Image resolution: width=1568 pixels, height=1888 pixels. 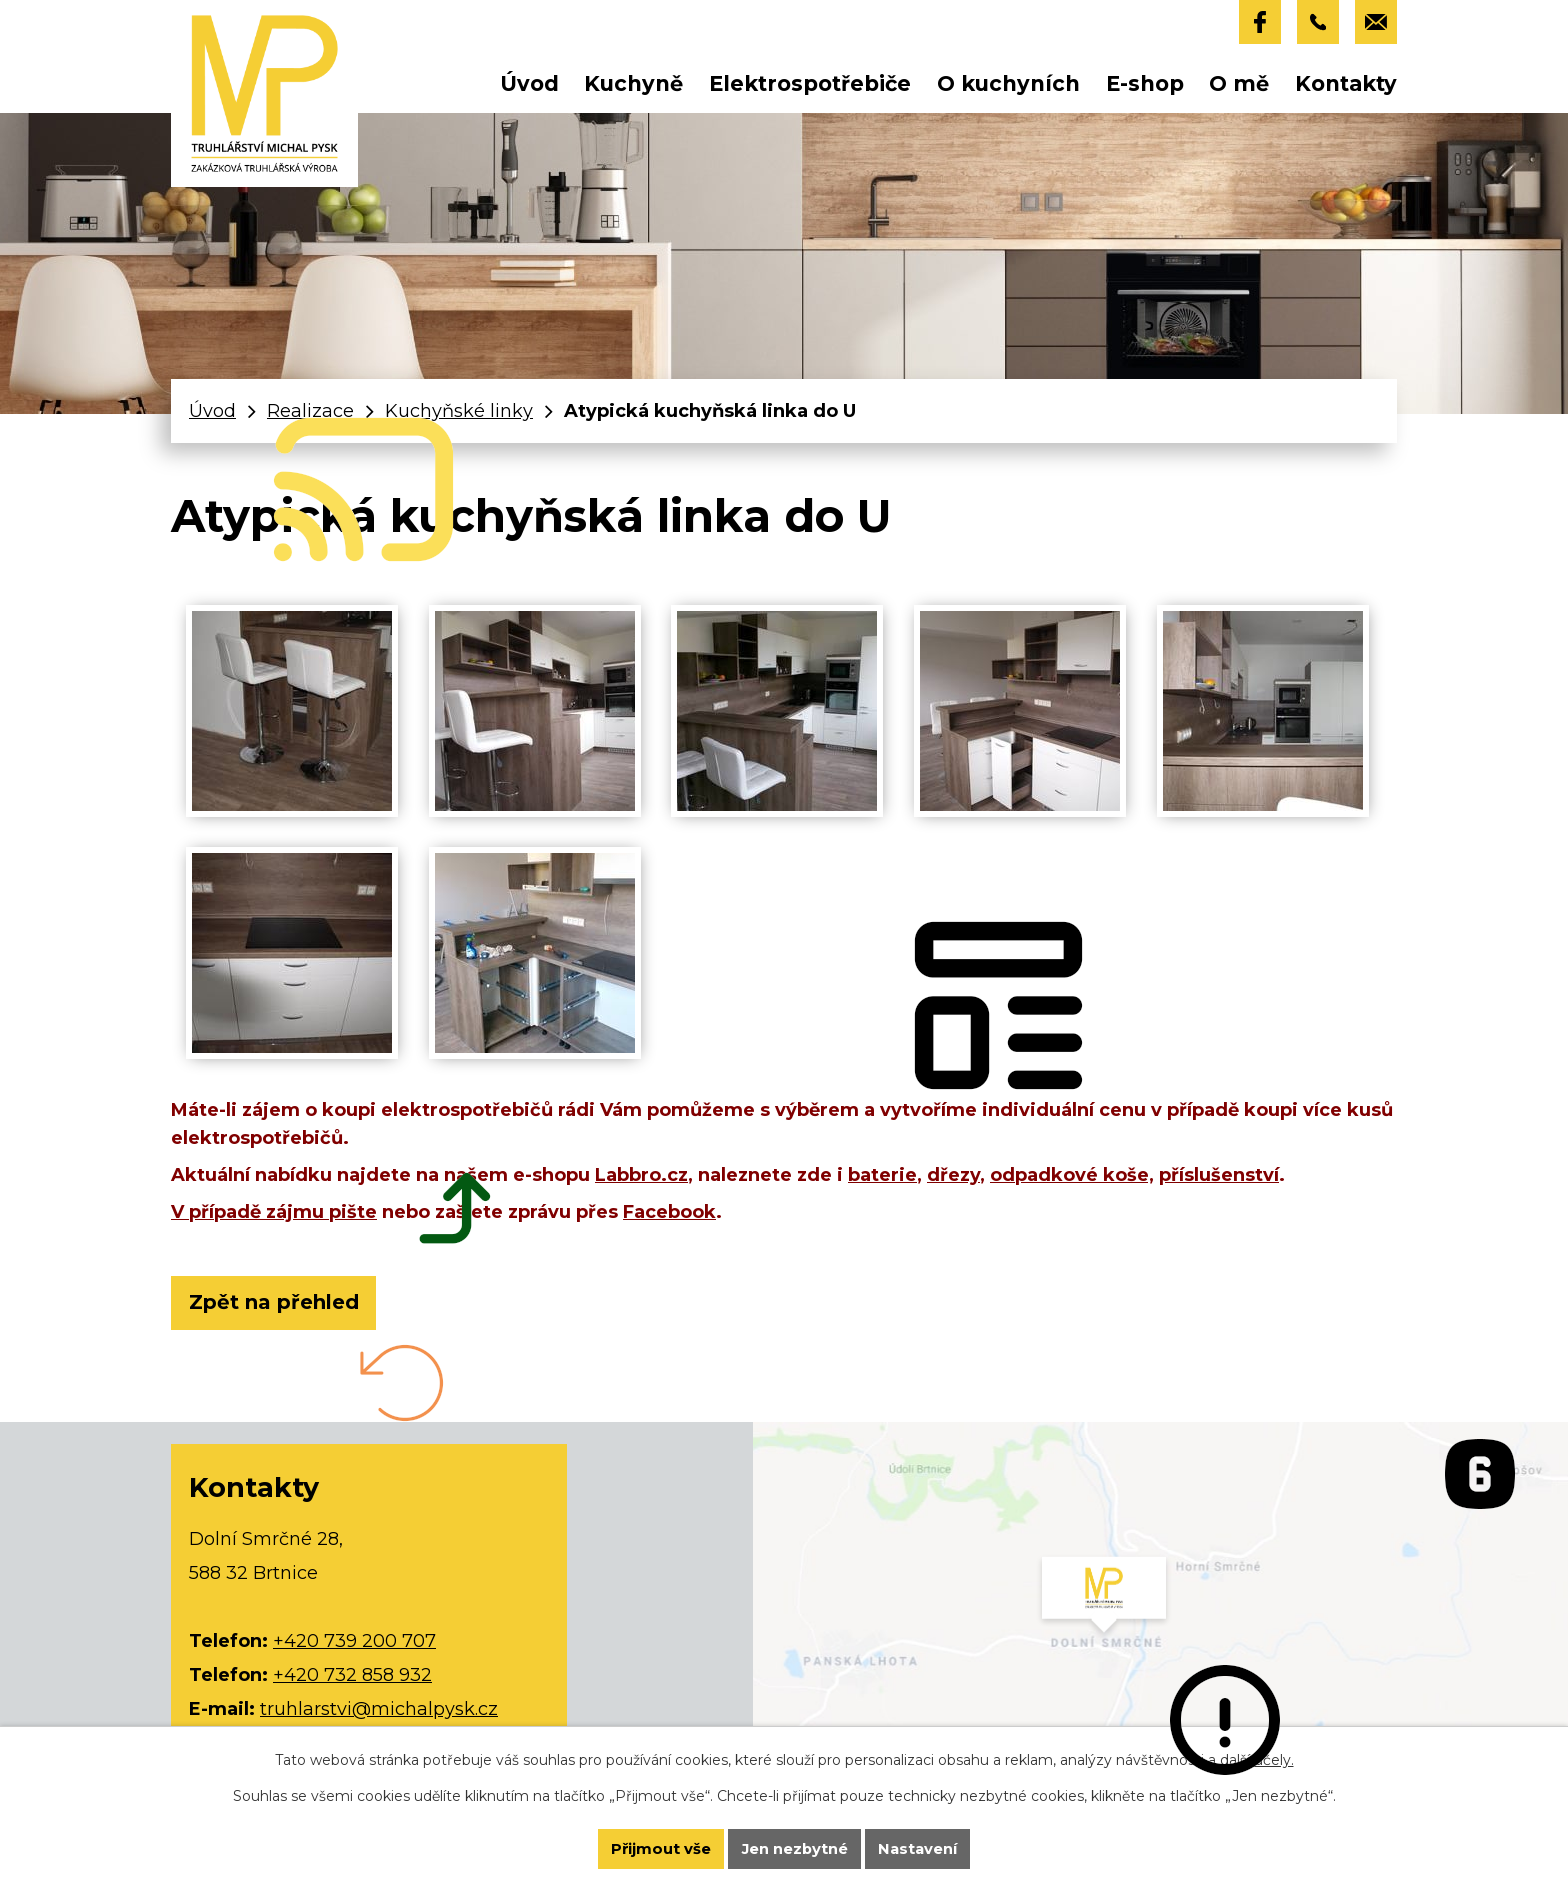 What do you see at coordinates (1480, 1474) in the screenshot?
I see `indicates step 6 in a multi-step process` at bounding box center [1480, 1474].